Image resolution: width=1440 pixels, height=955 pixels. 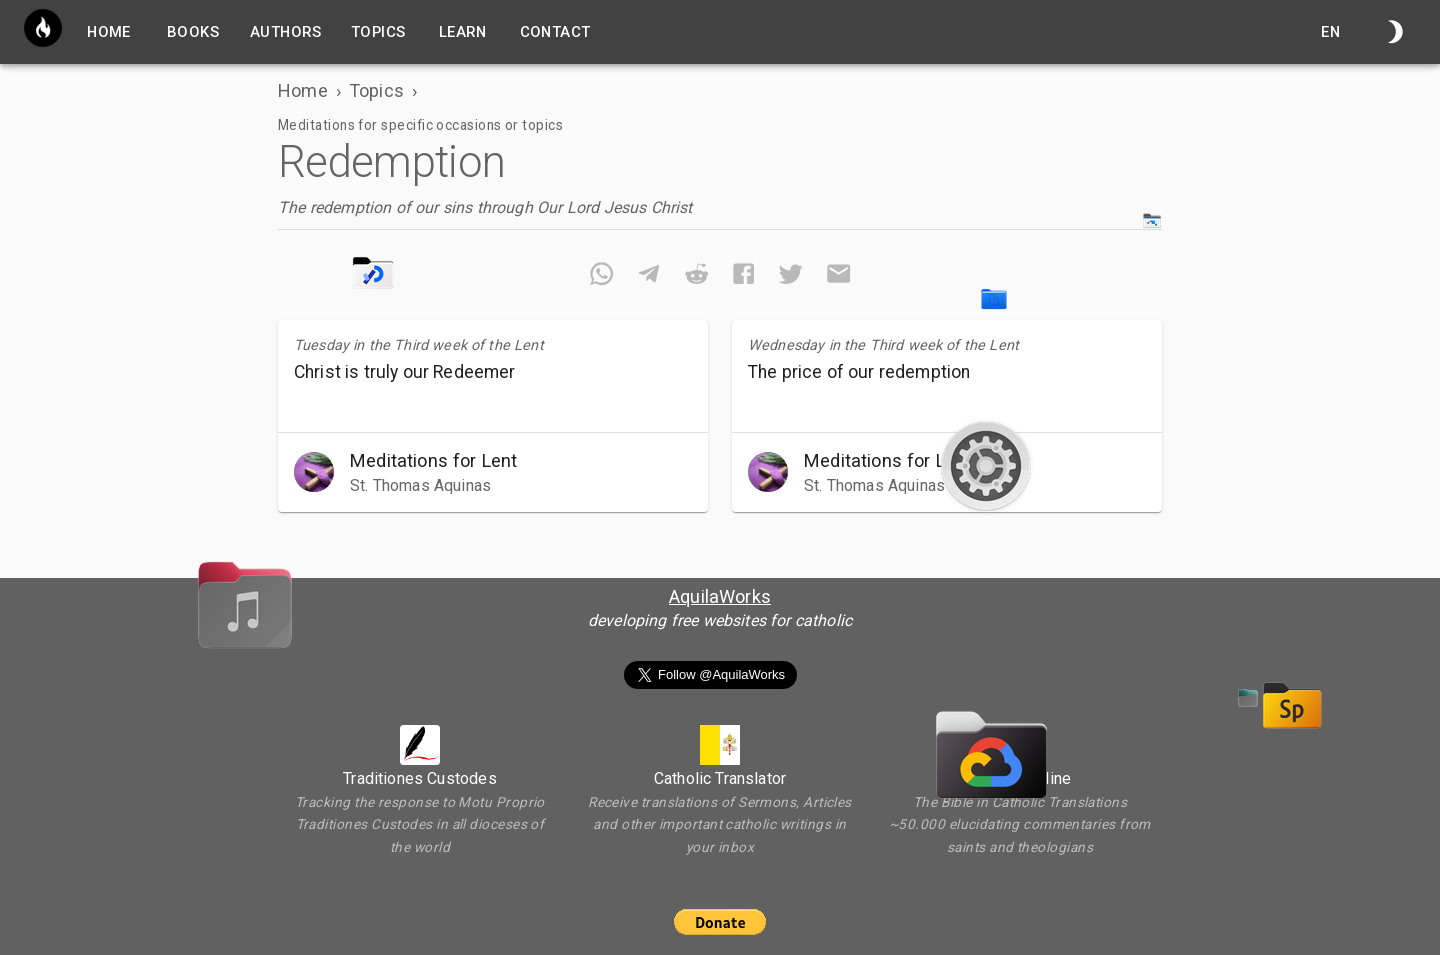 I want to click on open folder containing adobe spark projects, so click(x=1292, y=707).